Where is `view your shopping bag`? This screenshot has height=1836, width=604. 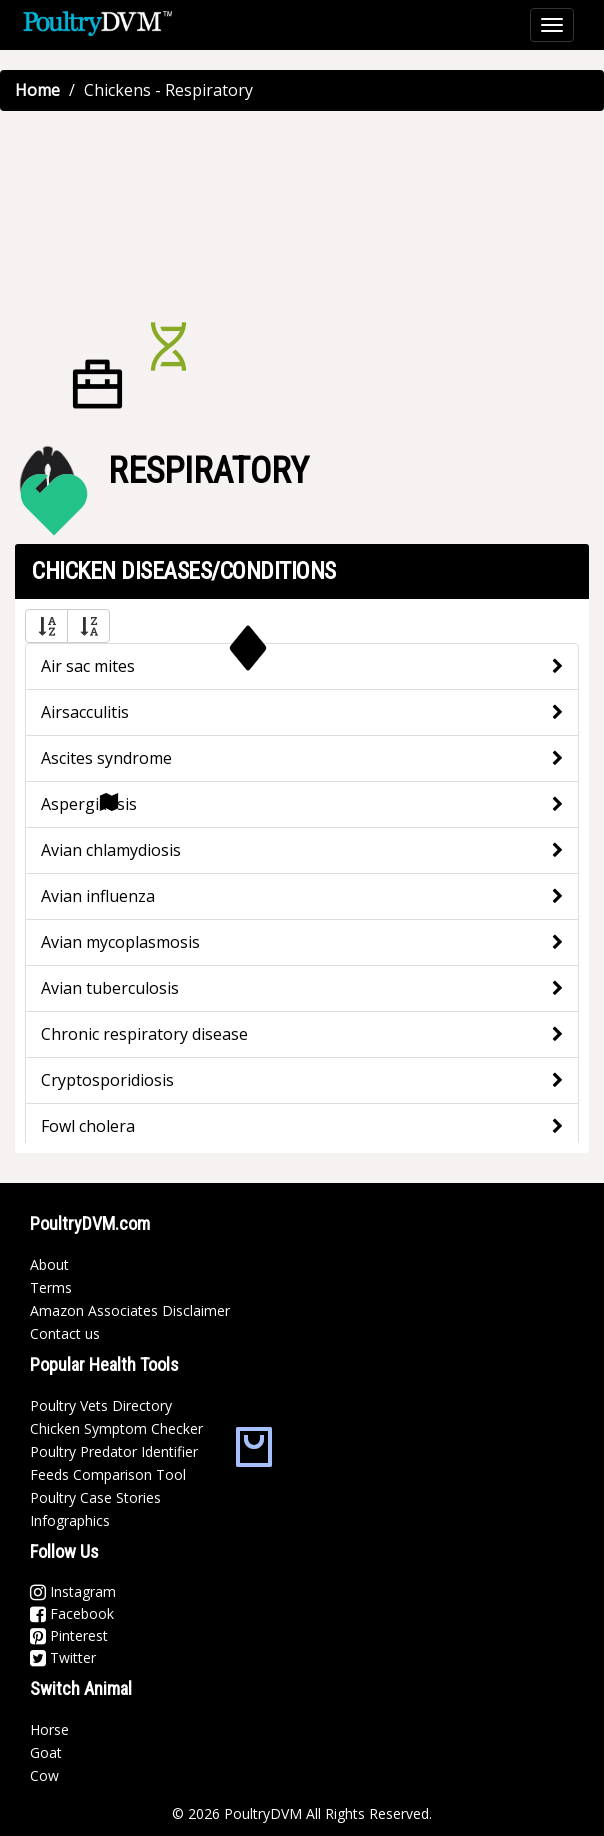
view your shopping bag is located at coordinates (254, 1447).